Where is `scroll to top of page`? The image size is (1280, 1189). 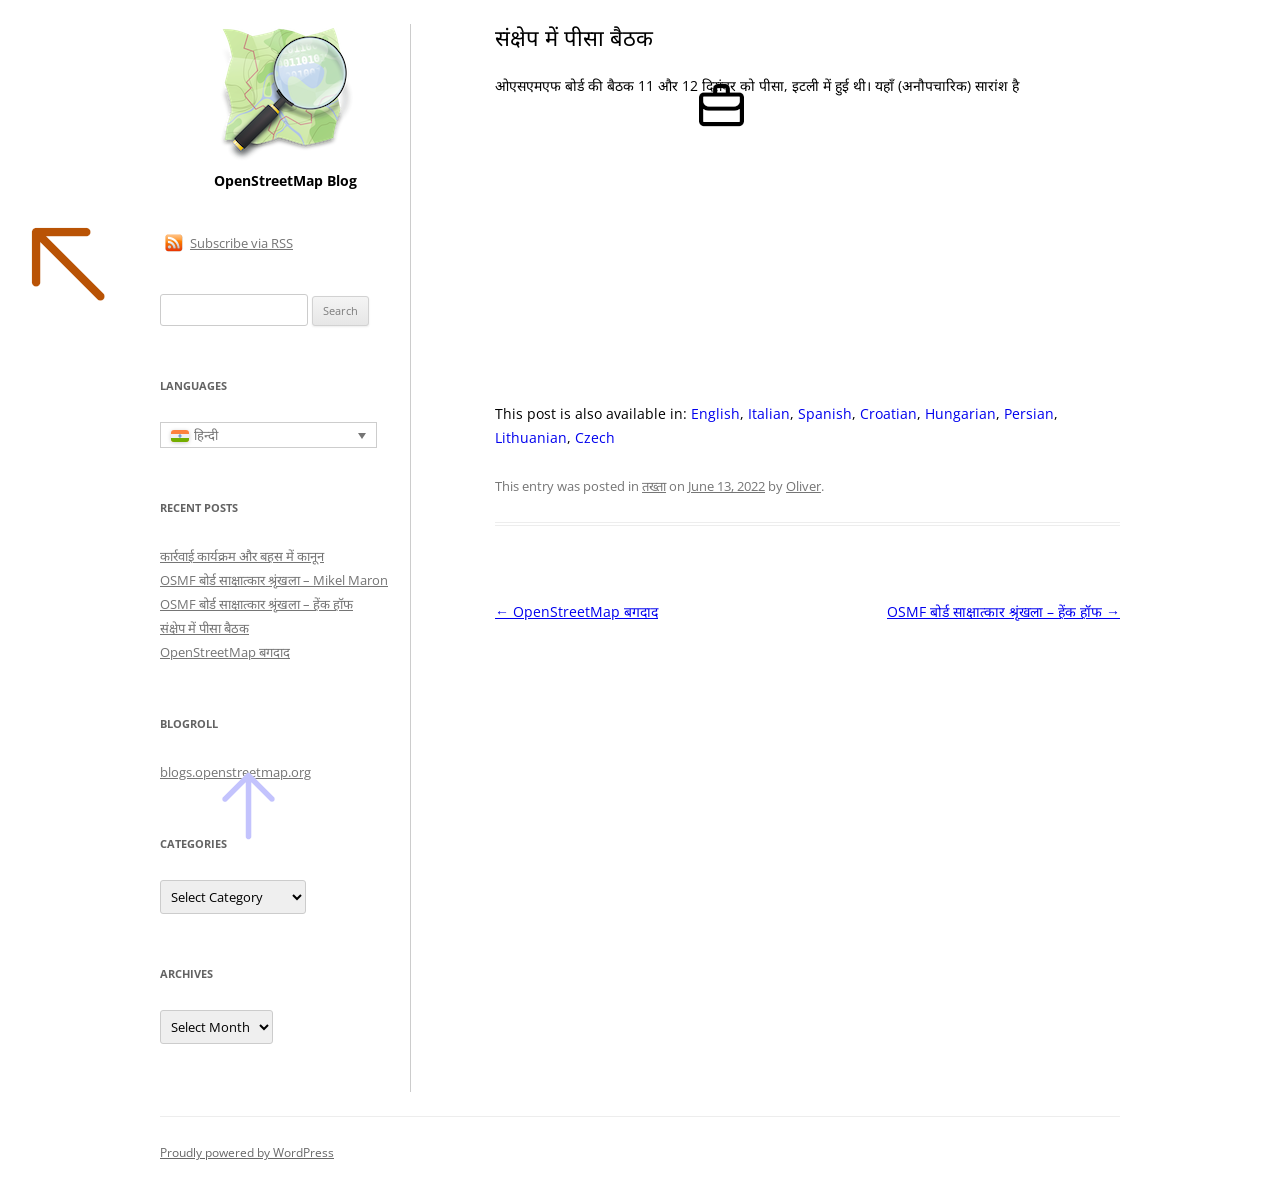
scroll to top of page is located at coordinates (249, 807).